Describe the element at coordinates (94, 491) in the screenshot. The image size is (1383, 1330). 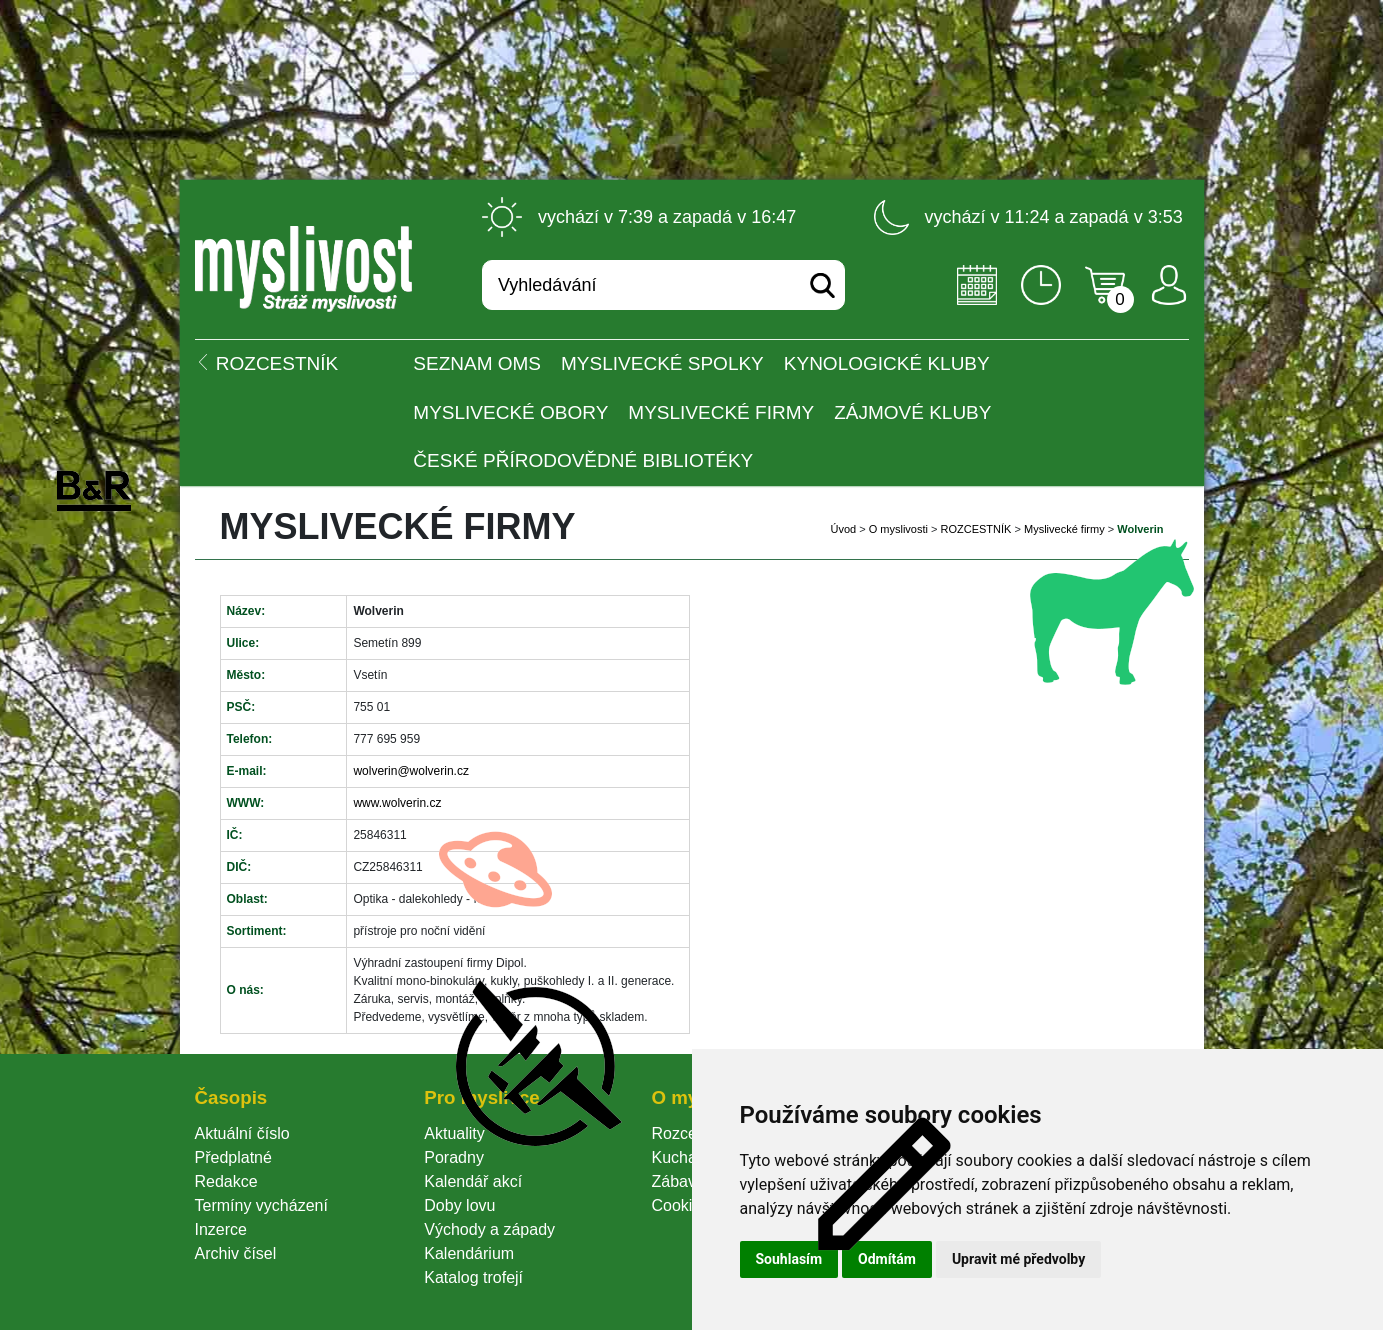
I see `B&R Automation company logo` at that location.